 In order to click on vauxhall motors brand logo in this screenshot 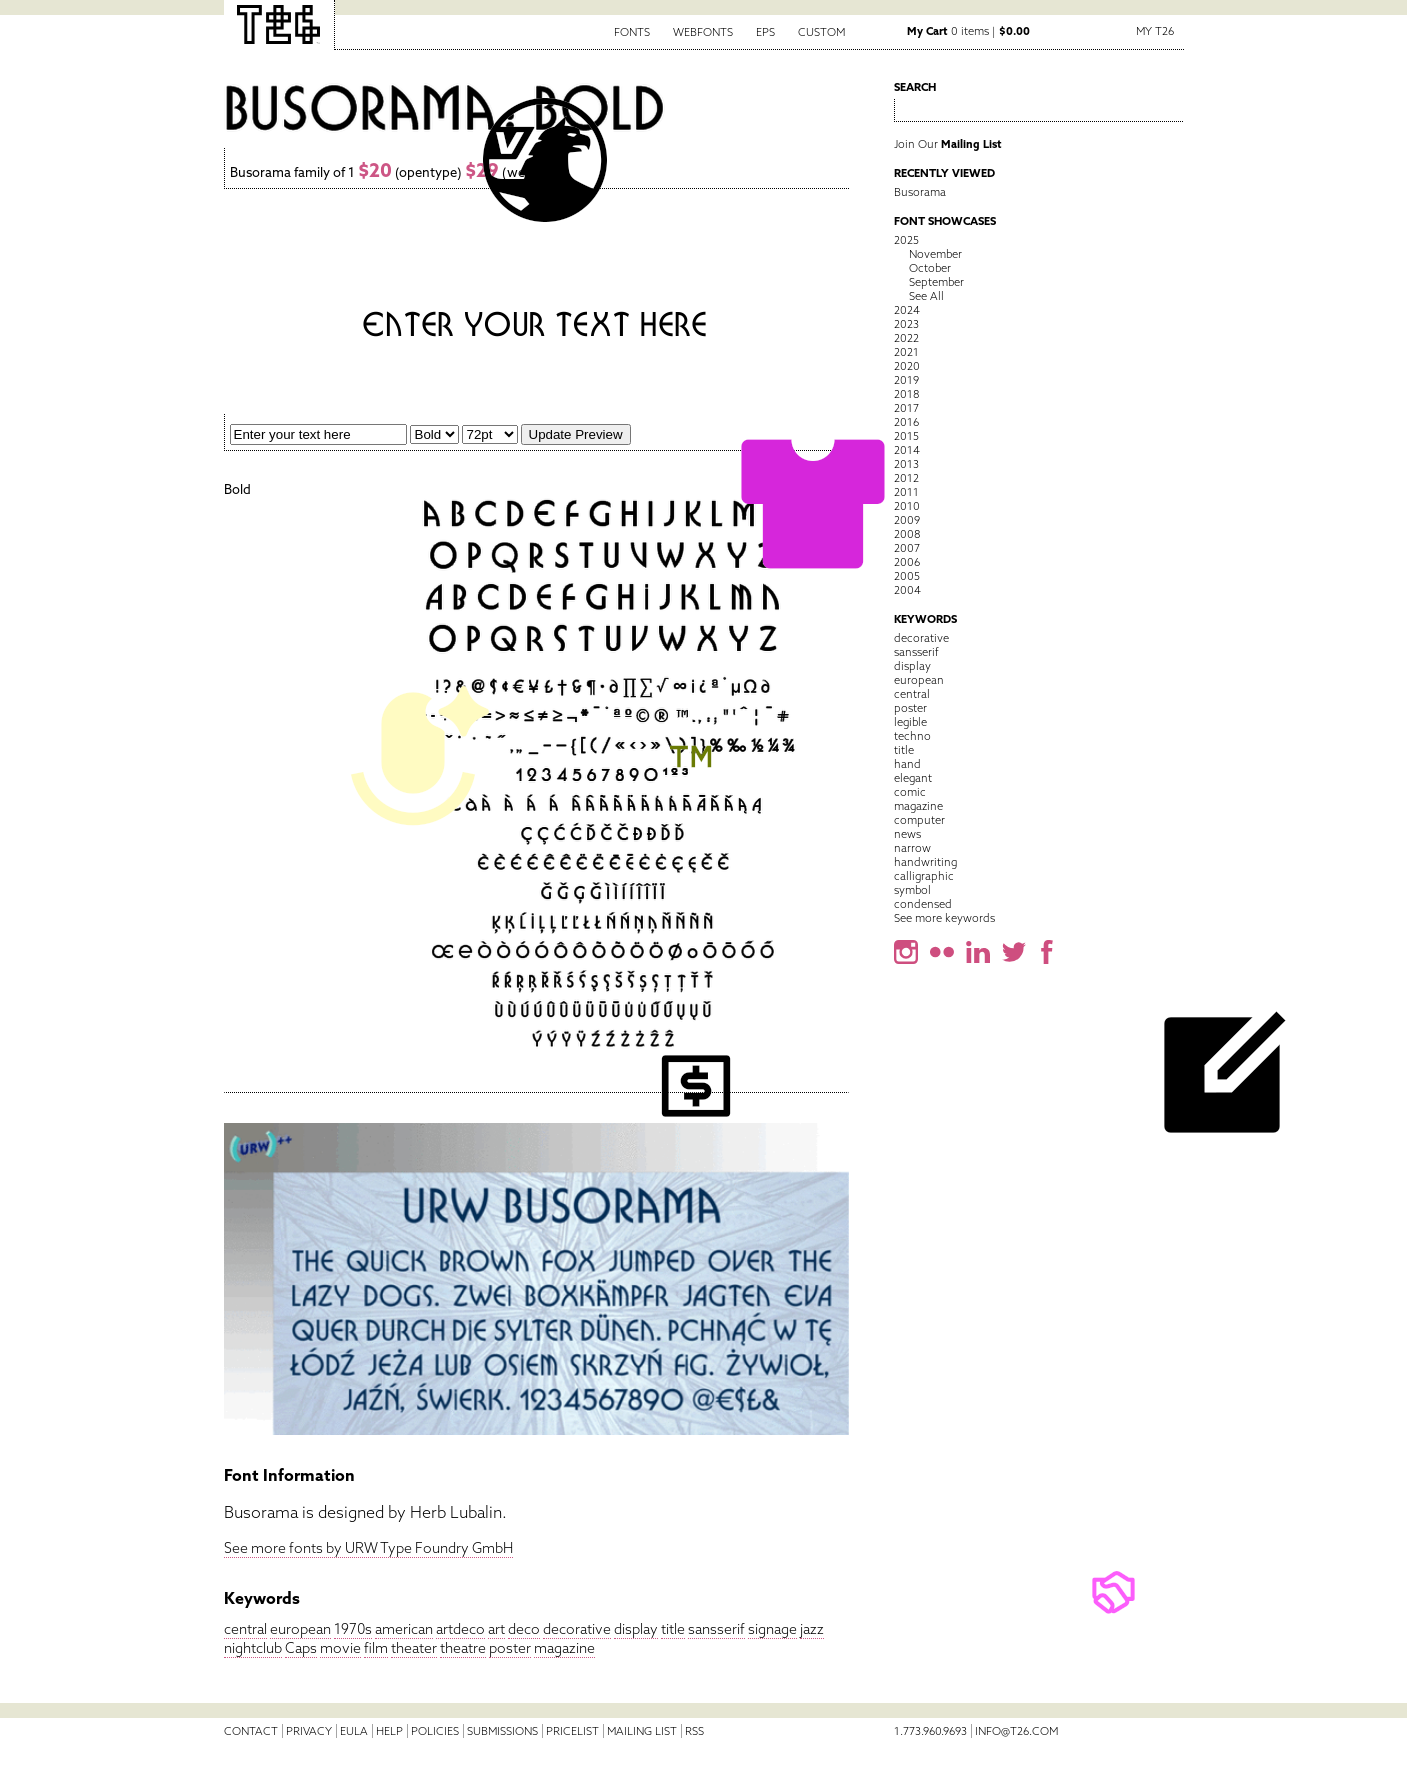, I will do `click(545, 160)`.